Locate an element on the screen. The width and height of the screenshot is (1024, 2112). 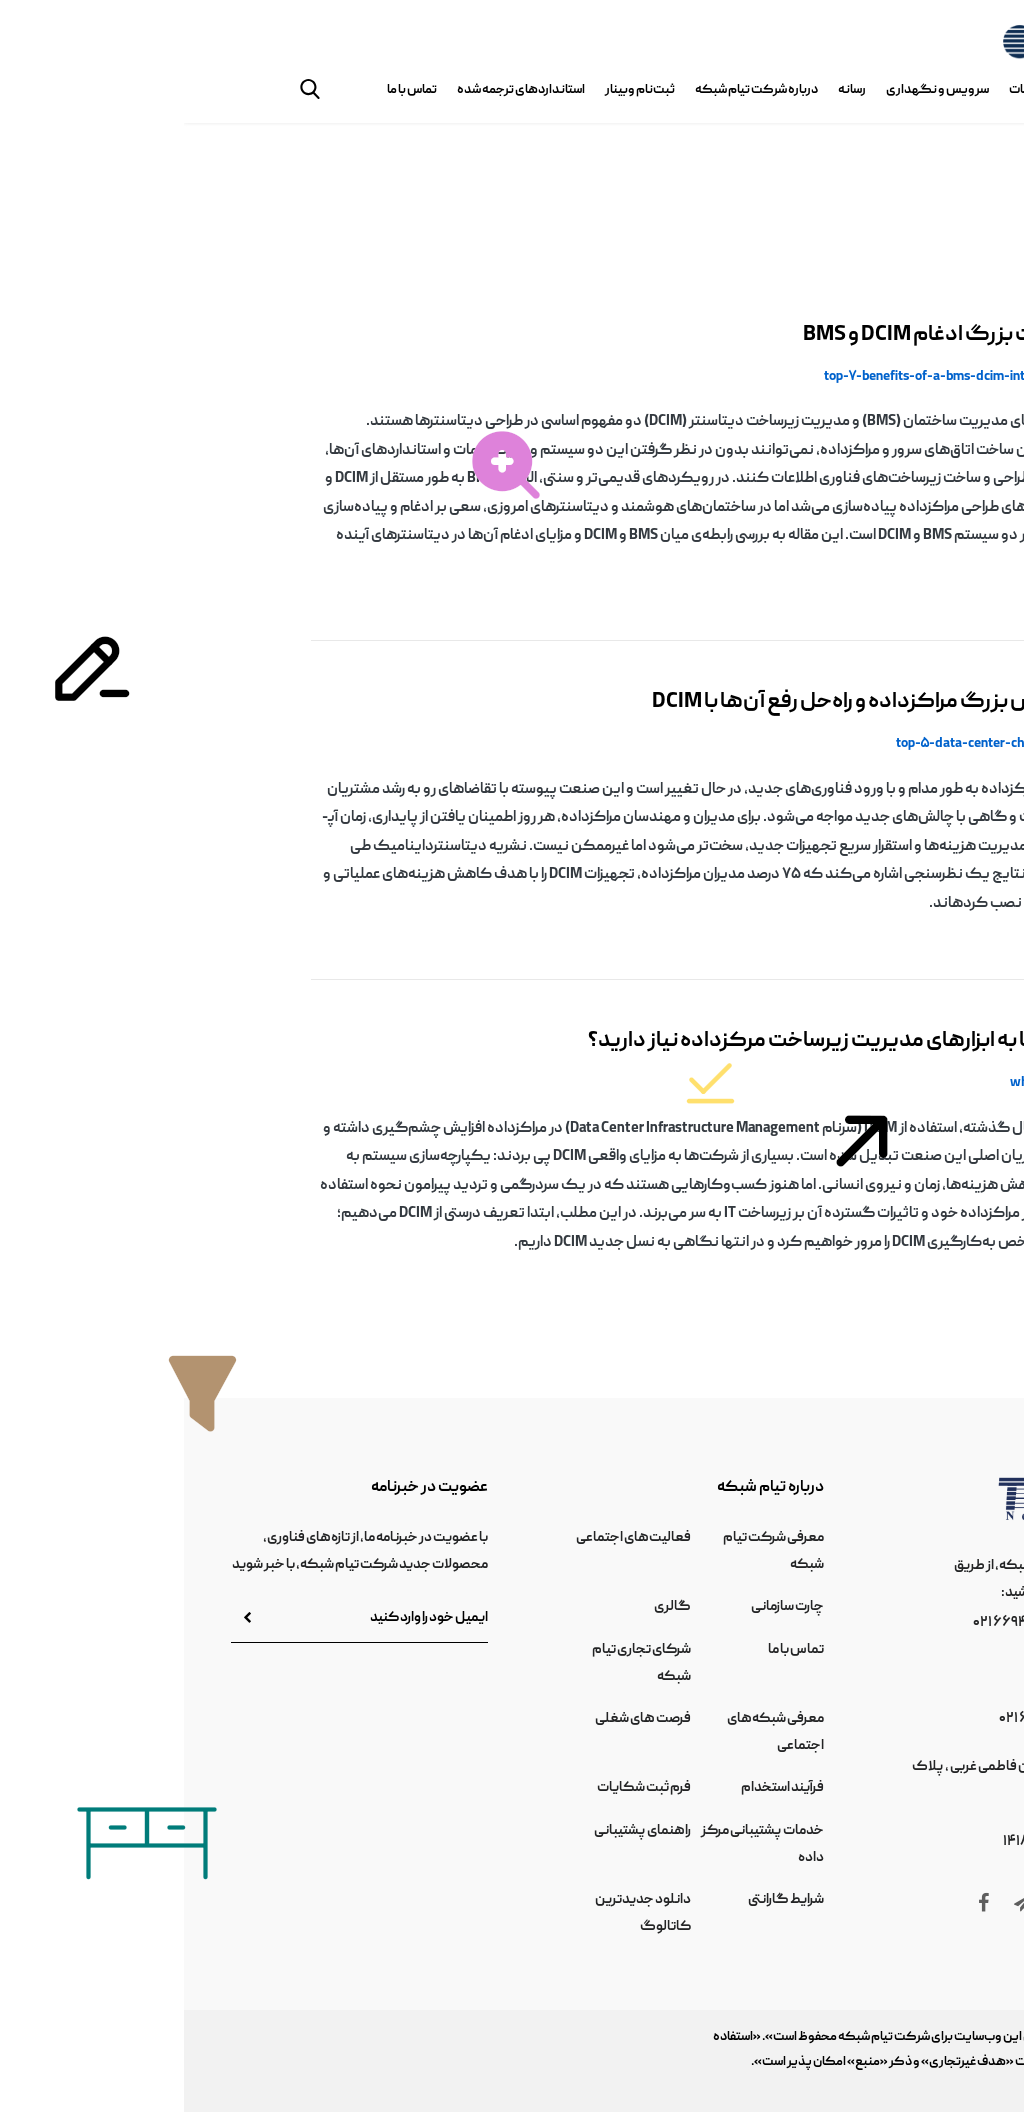
access desk or workspace settings is located at coordinates (147, 1841).